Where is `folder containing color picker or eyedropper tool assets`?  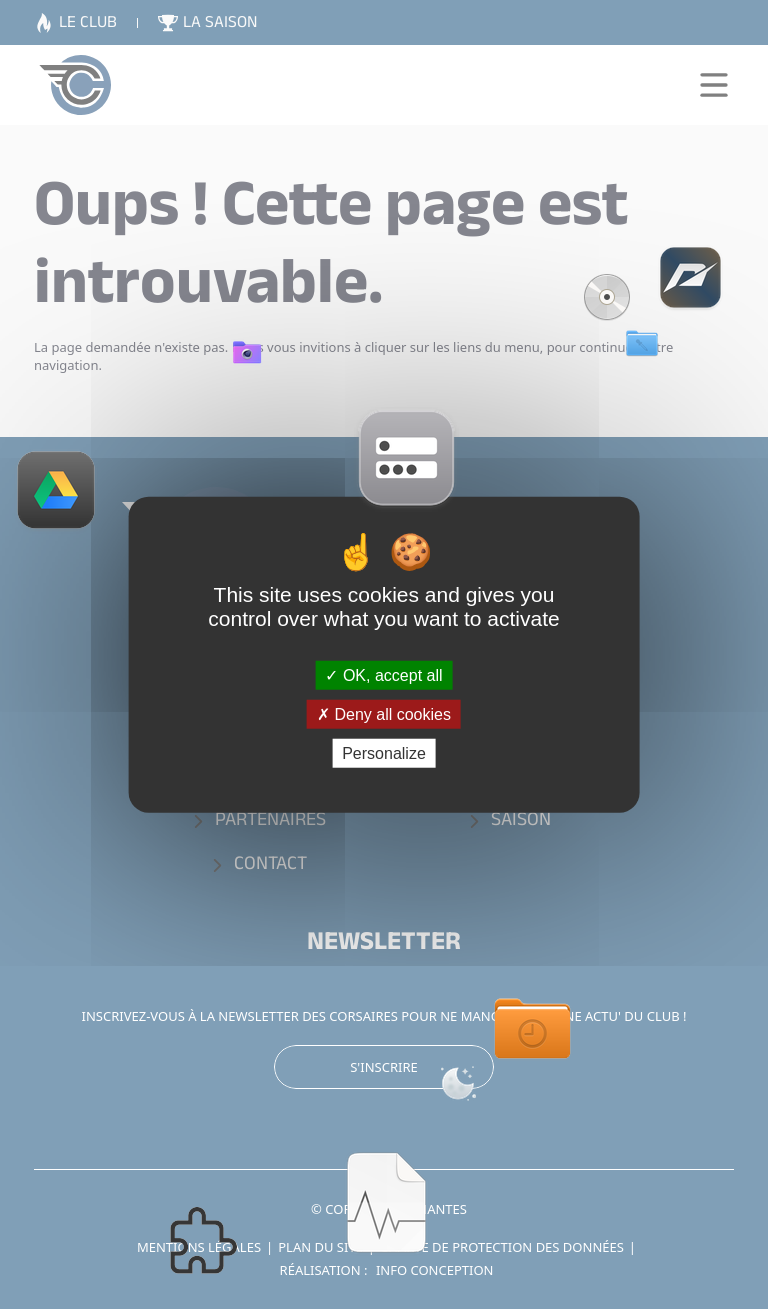 folder containing color picker or eyedropper tool assets is located at coordinates (642, 343).